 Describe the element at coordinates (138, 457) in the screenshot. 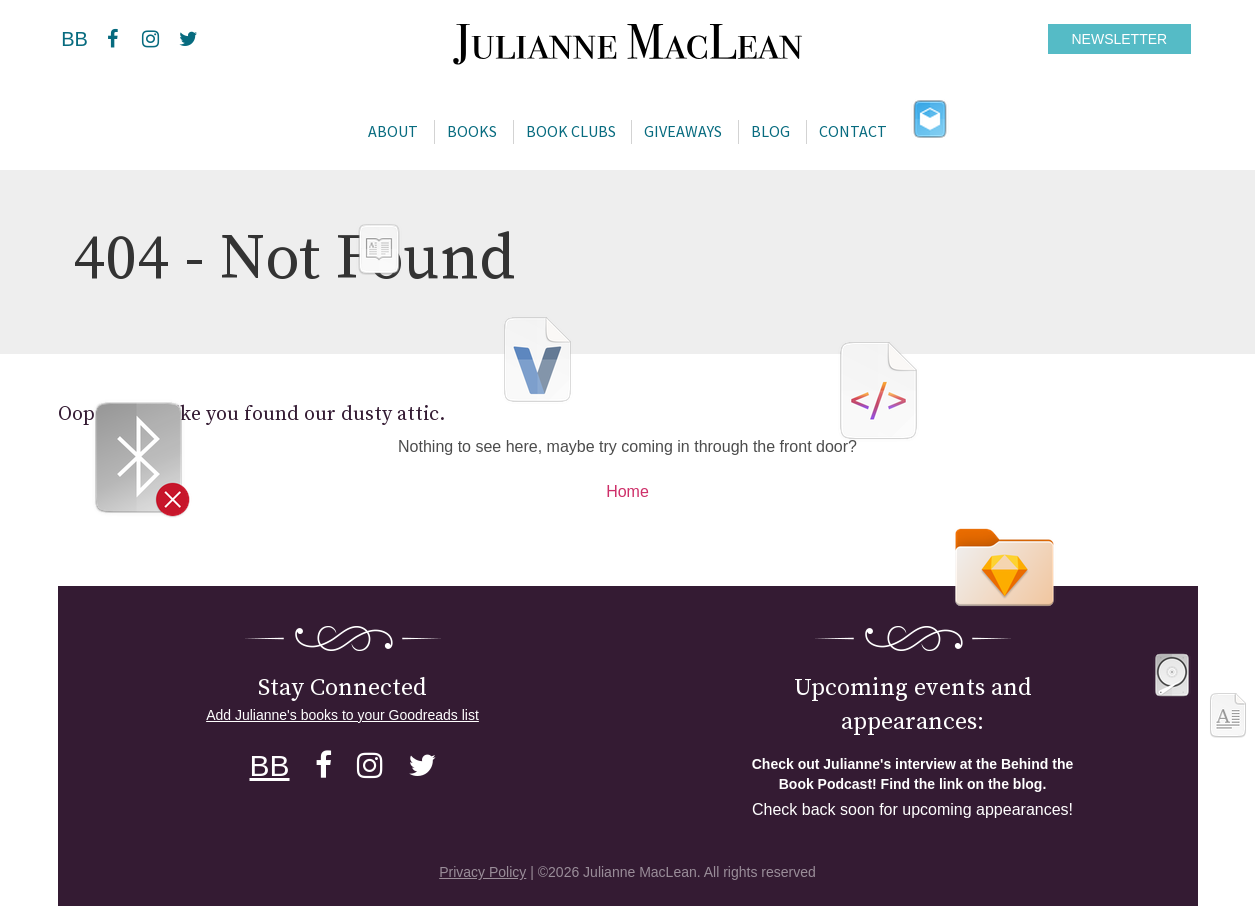

I see `bluetooth connectivity is disabled` at that location.